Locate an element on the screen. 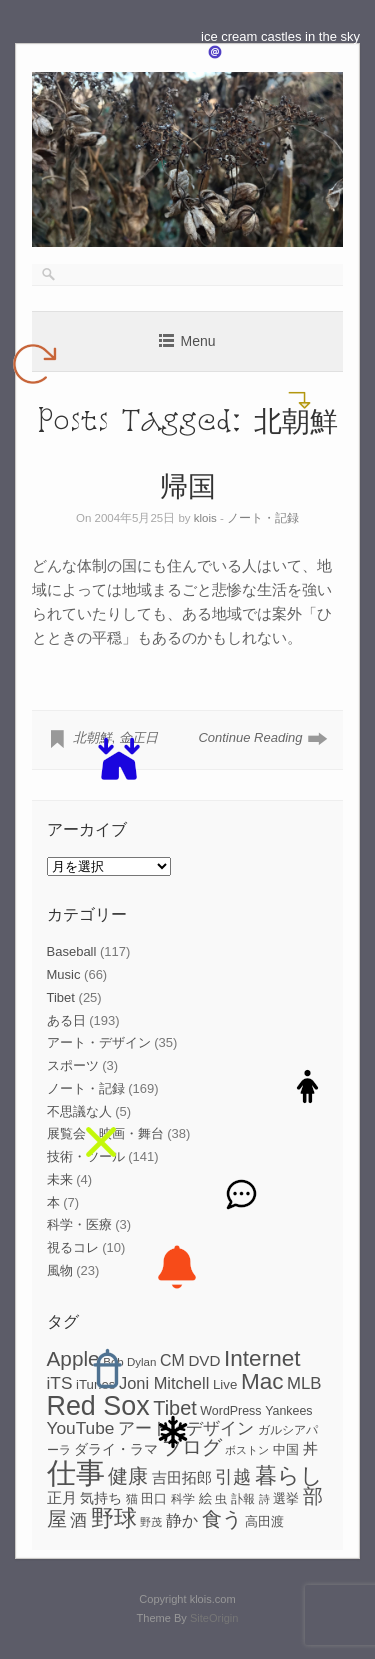 This screenshot has width=375, height=1659. redirect content to a lower section is located at coordinates (299, 399).